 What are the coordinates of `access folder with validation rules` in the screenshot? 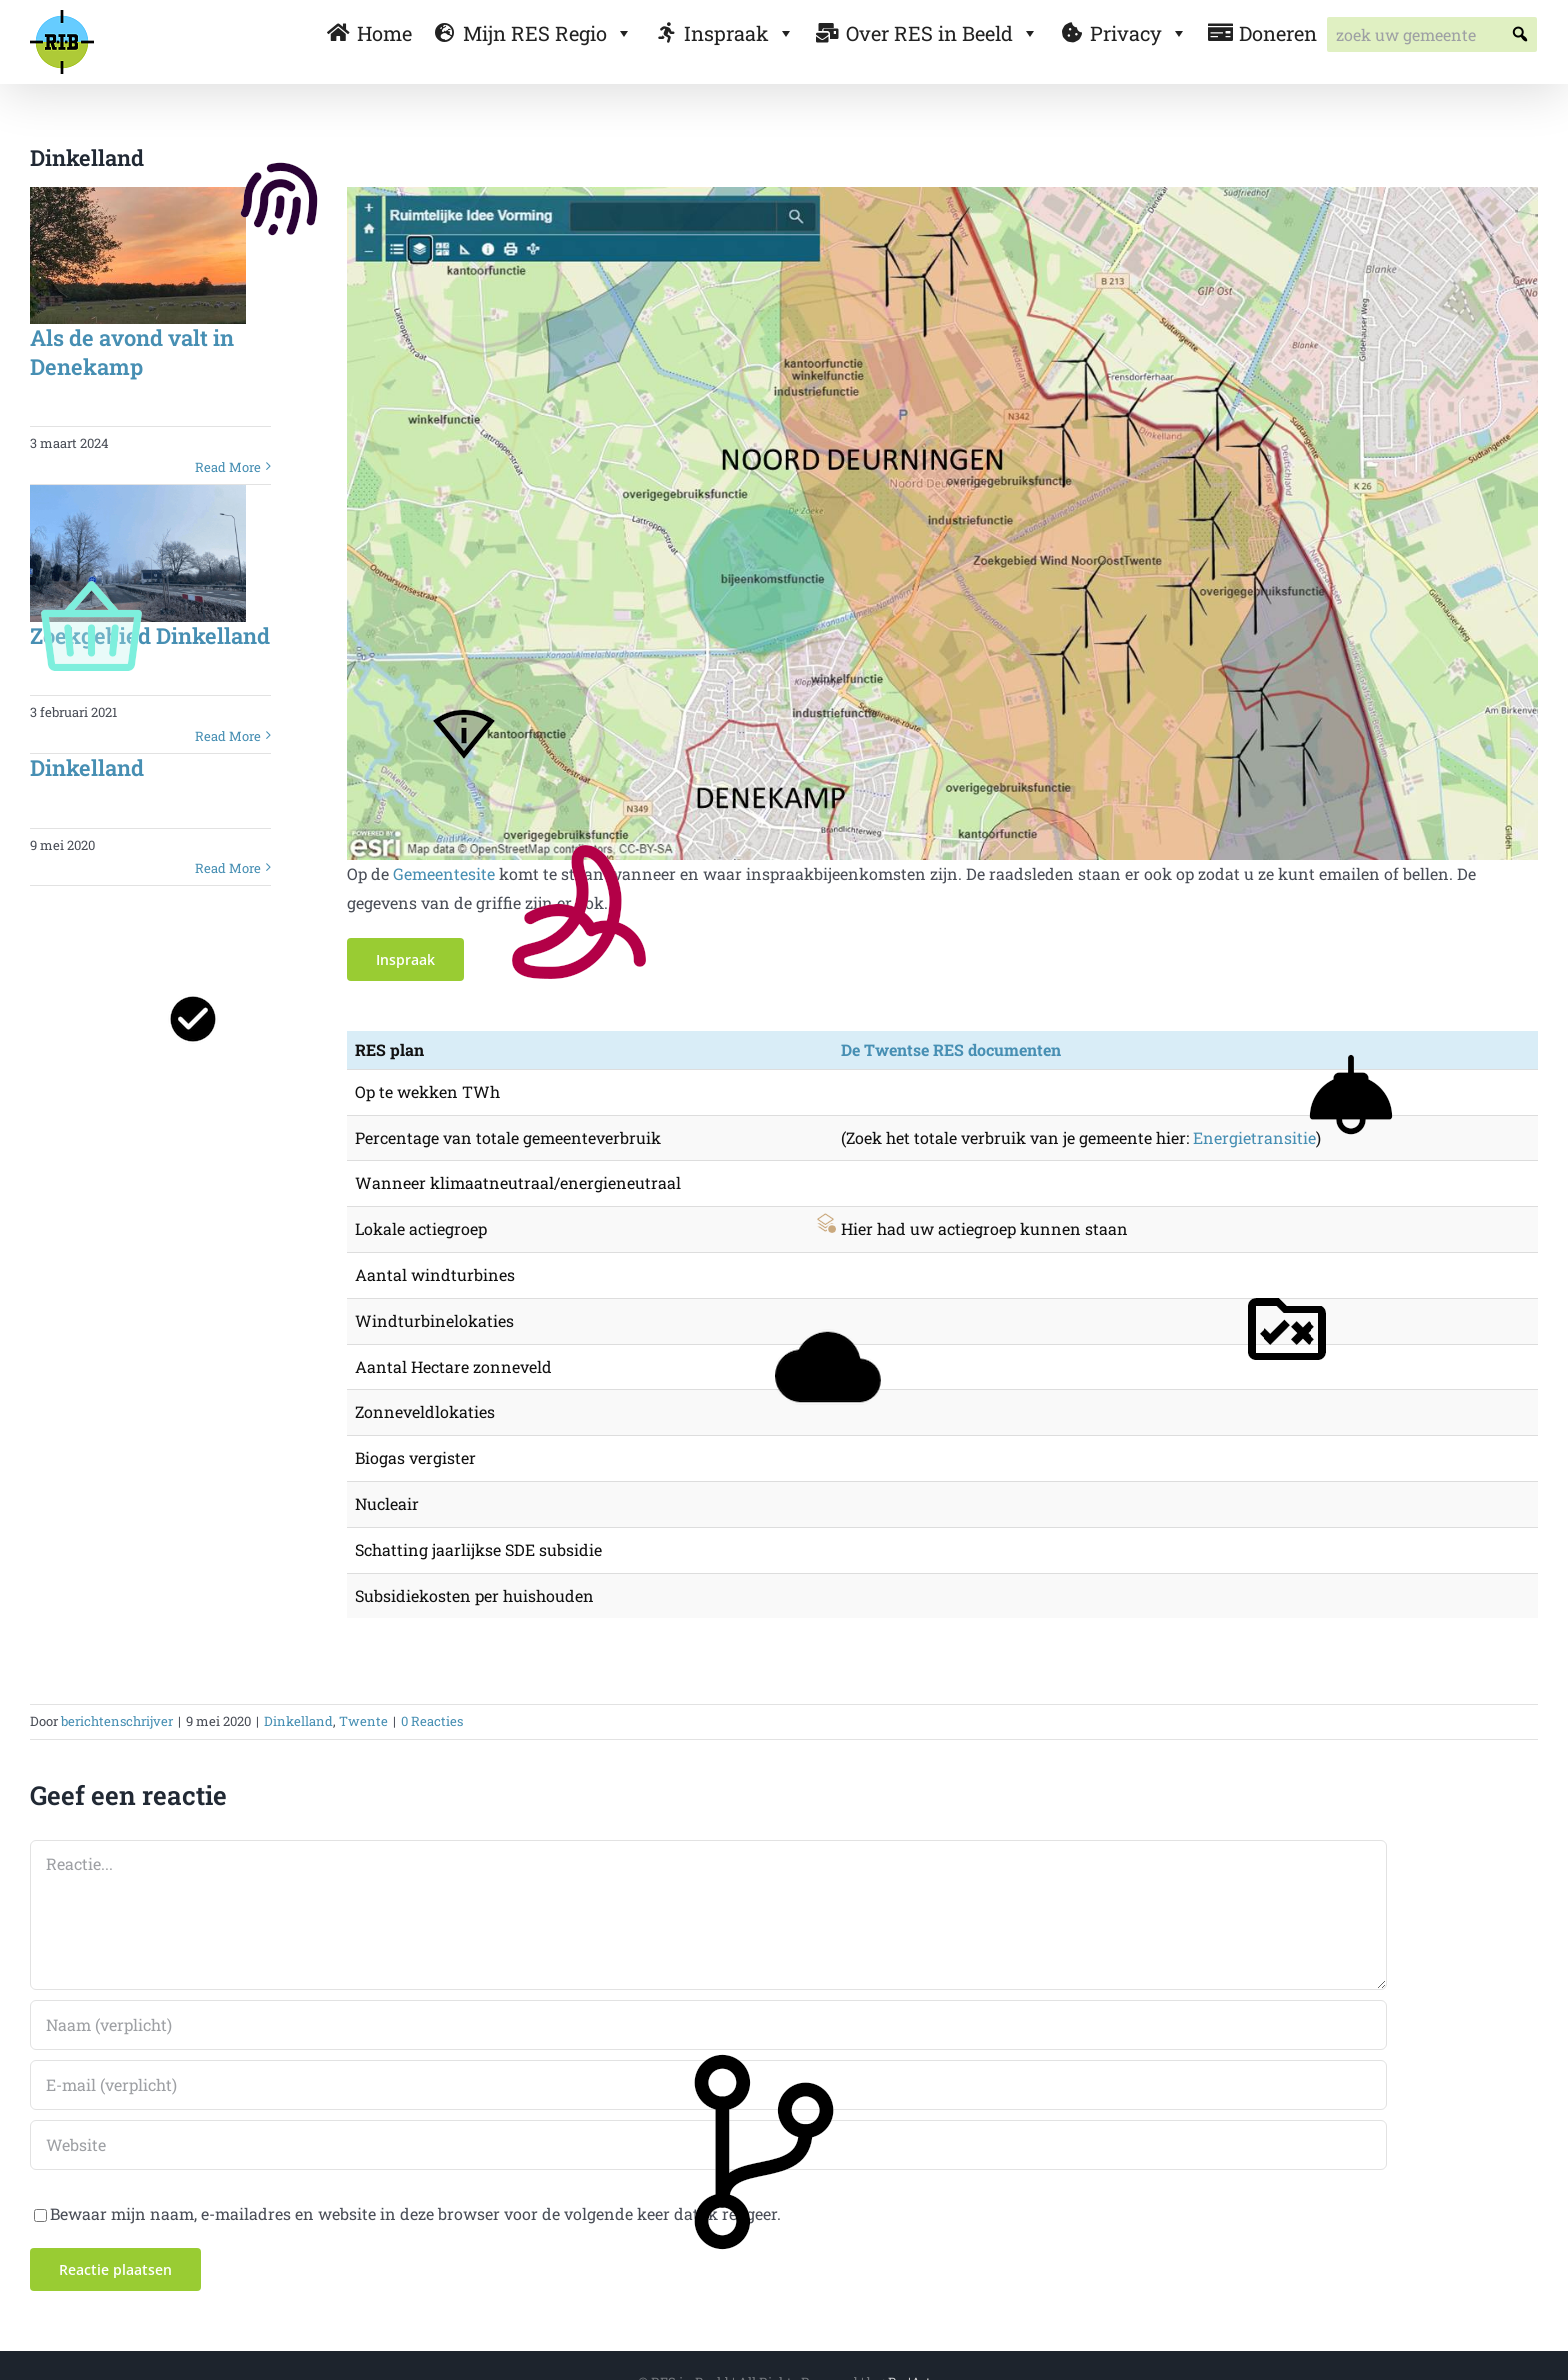 It's located at (1287, 1329).